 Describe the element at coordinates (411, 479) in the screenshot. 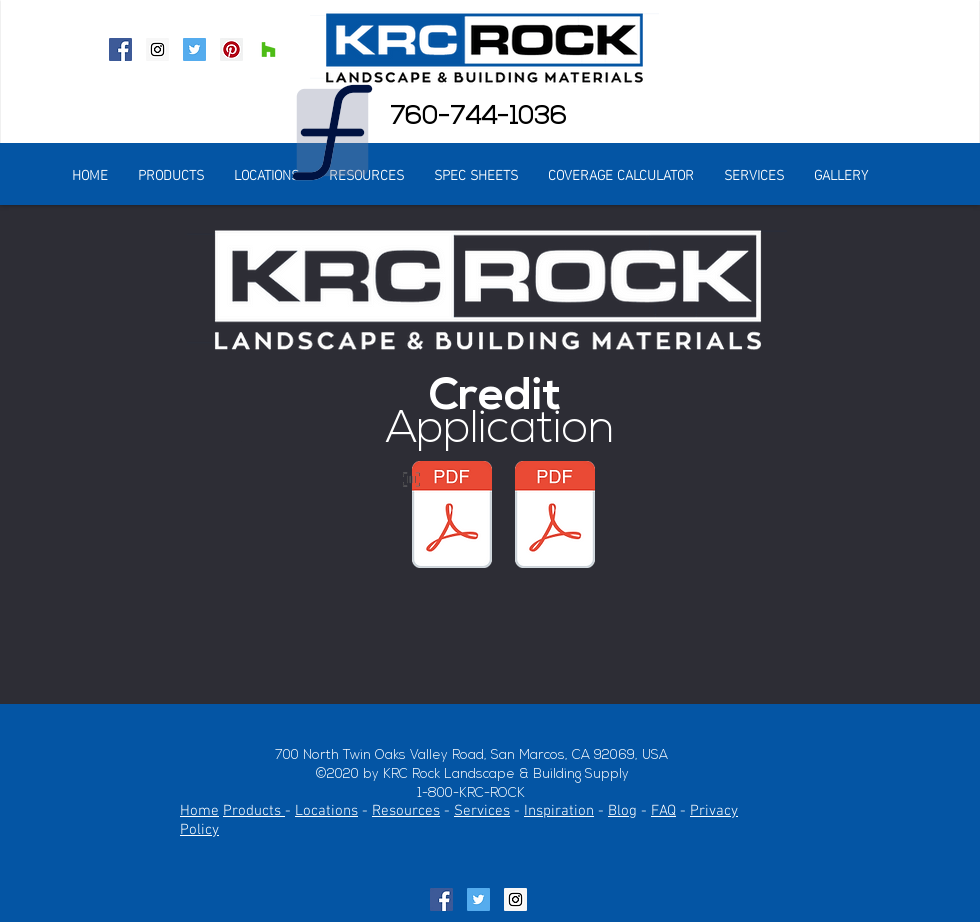

I see `scan a barcode` at that location.